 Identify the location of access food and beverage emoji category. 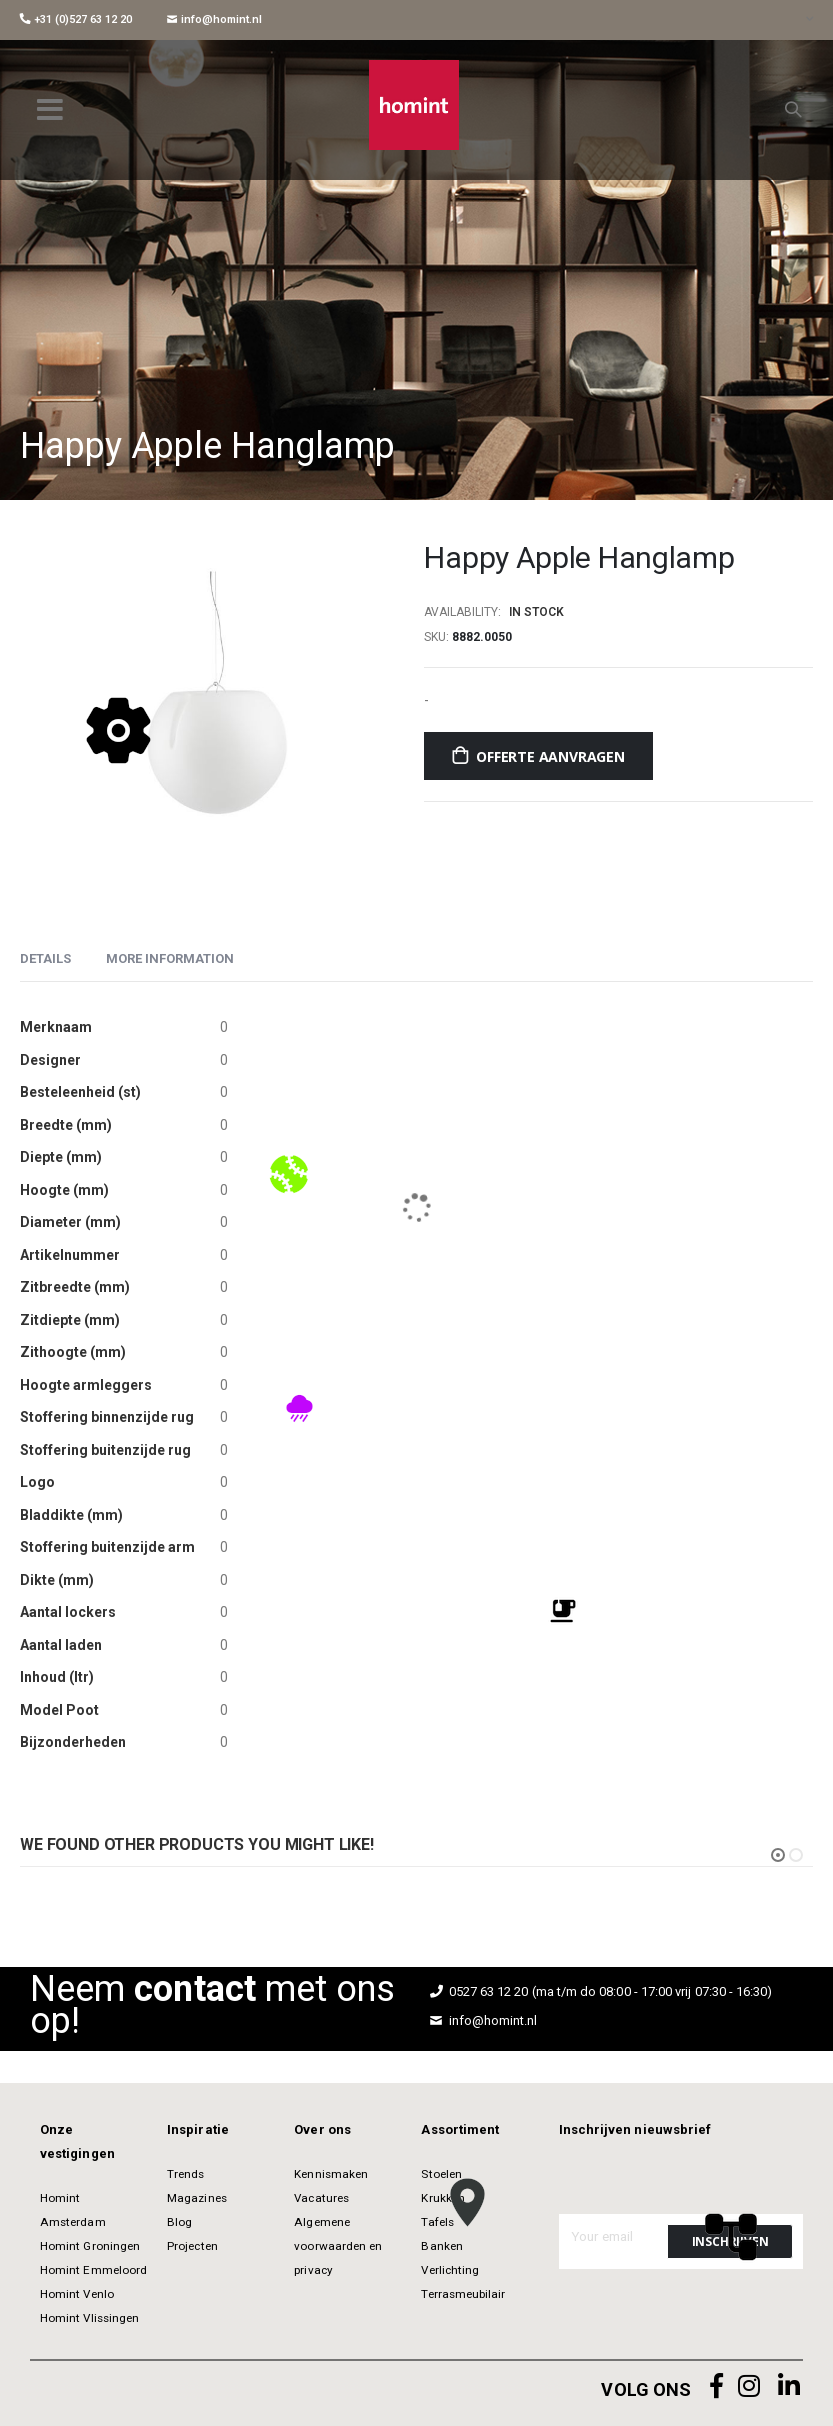
(563, 1611).